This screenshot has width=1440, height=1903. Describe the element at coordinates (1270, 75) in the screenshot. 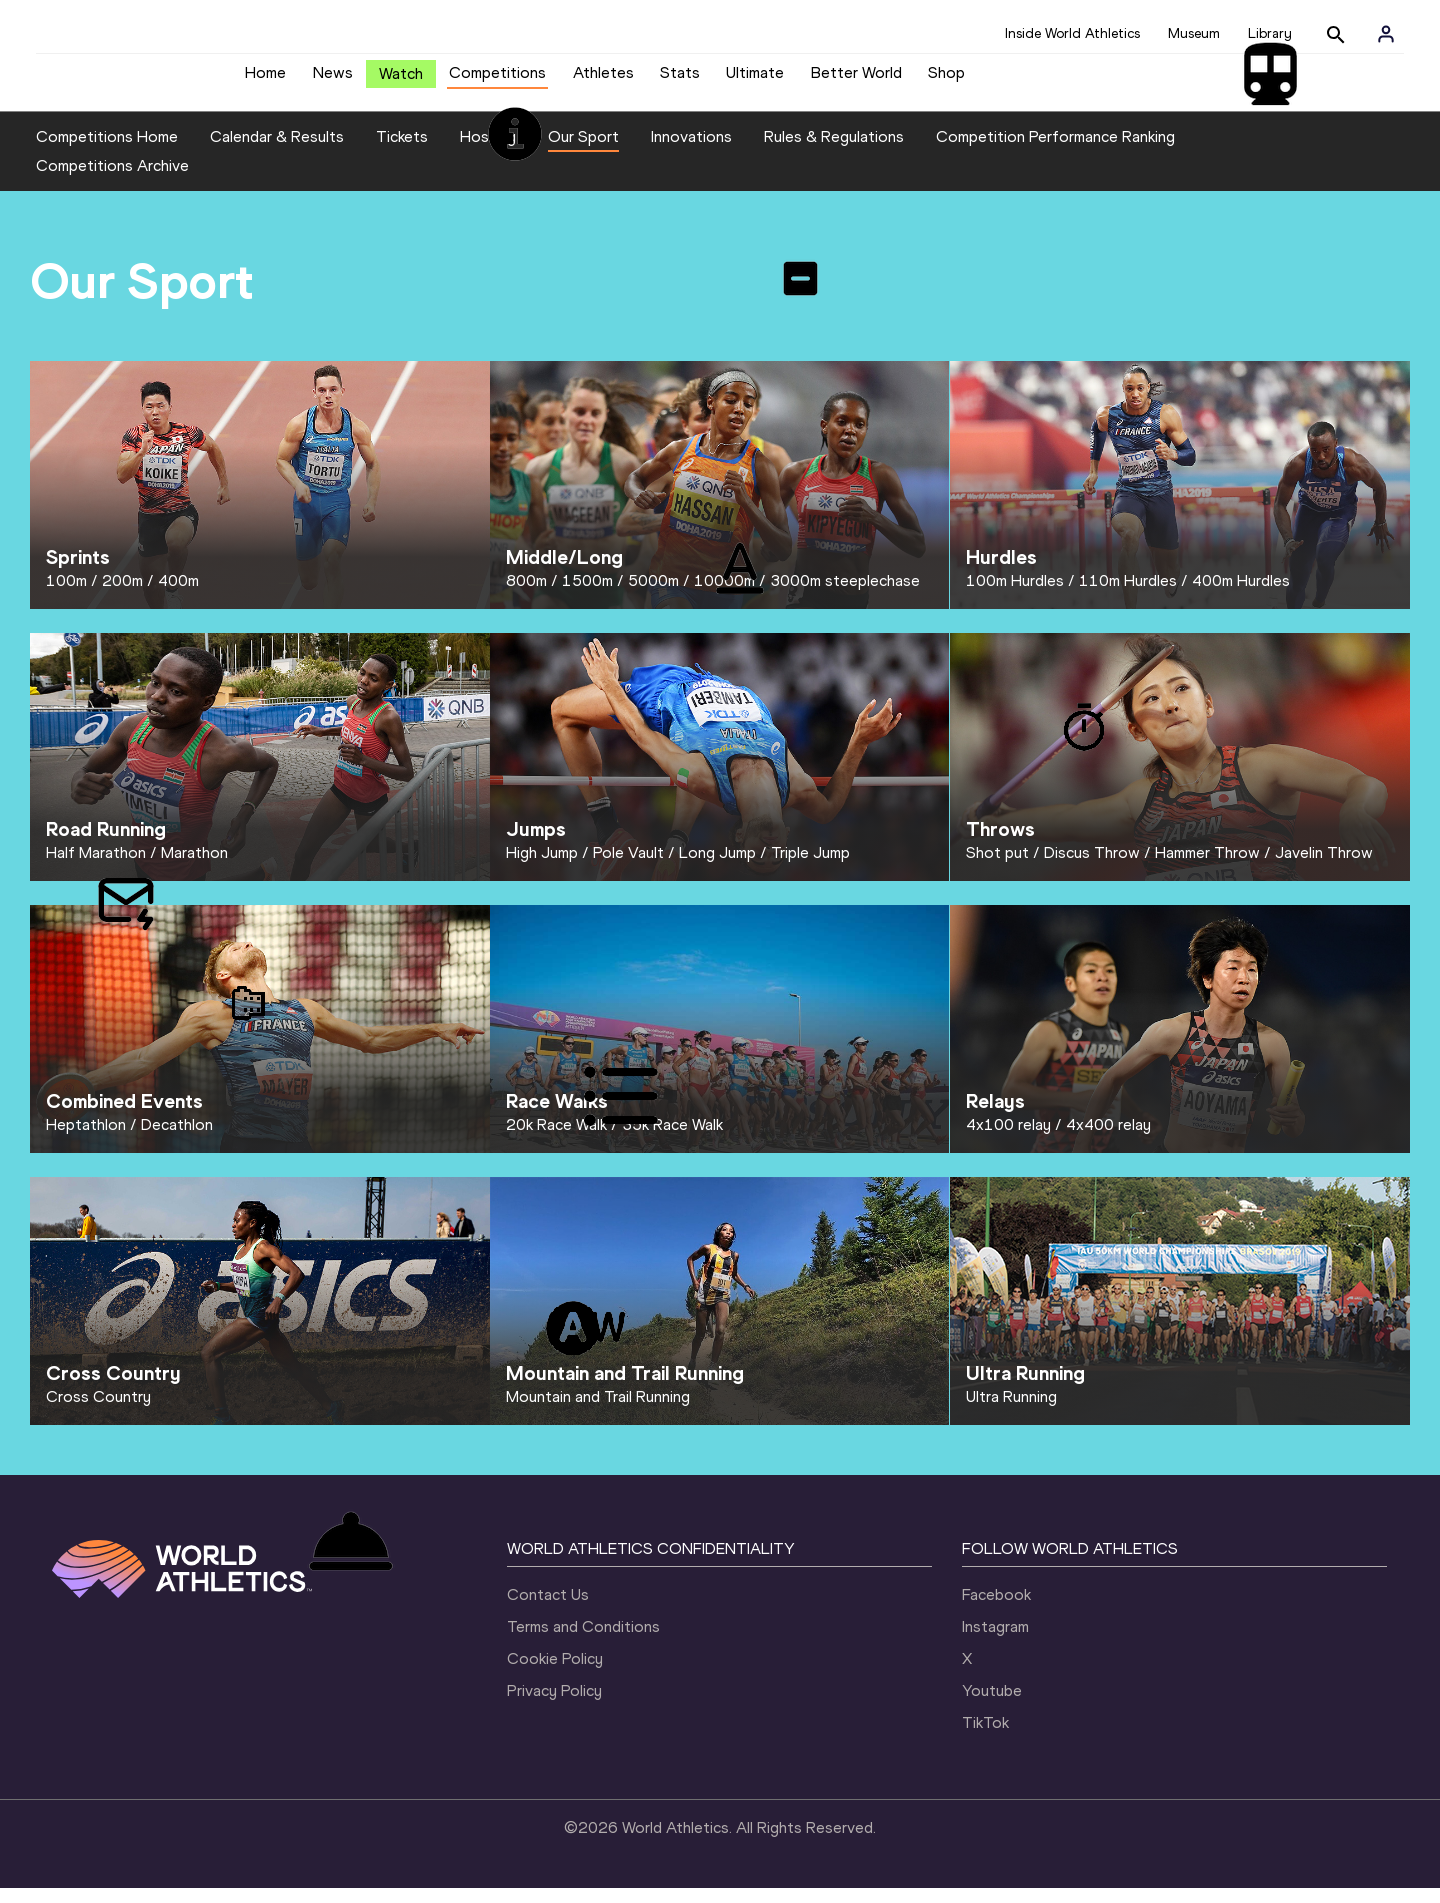

I see `get public transit directions` at that location.